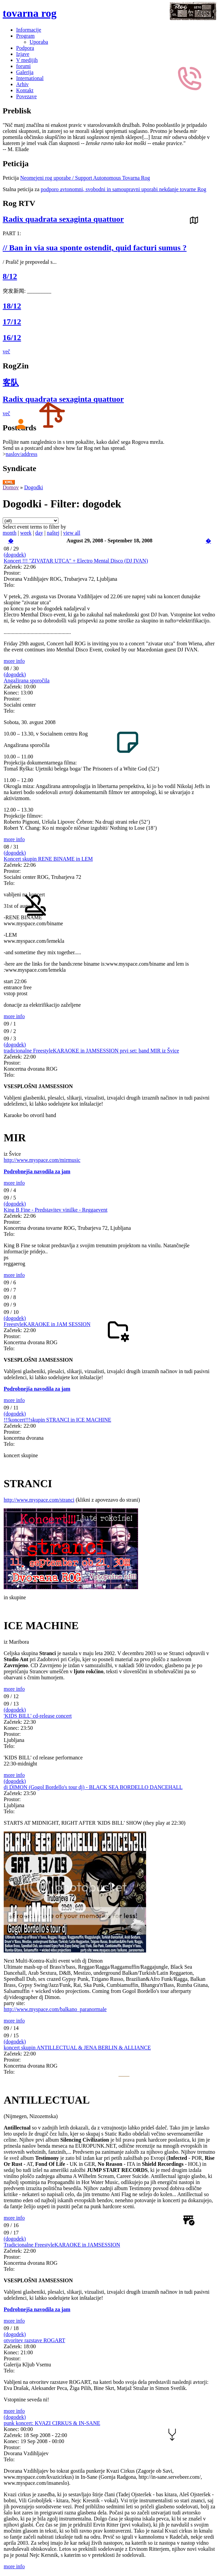 The width and height of the screenshot is (219, 2576). What do you see at coordinates (118, 1330) in the screenshot?
I see `access folder settings` at bounding box center [118, 1330].